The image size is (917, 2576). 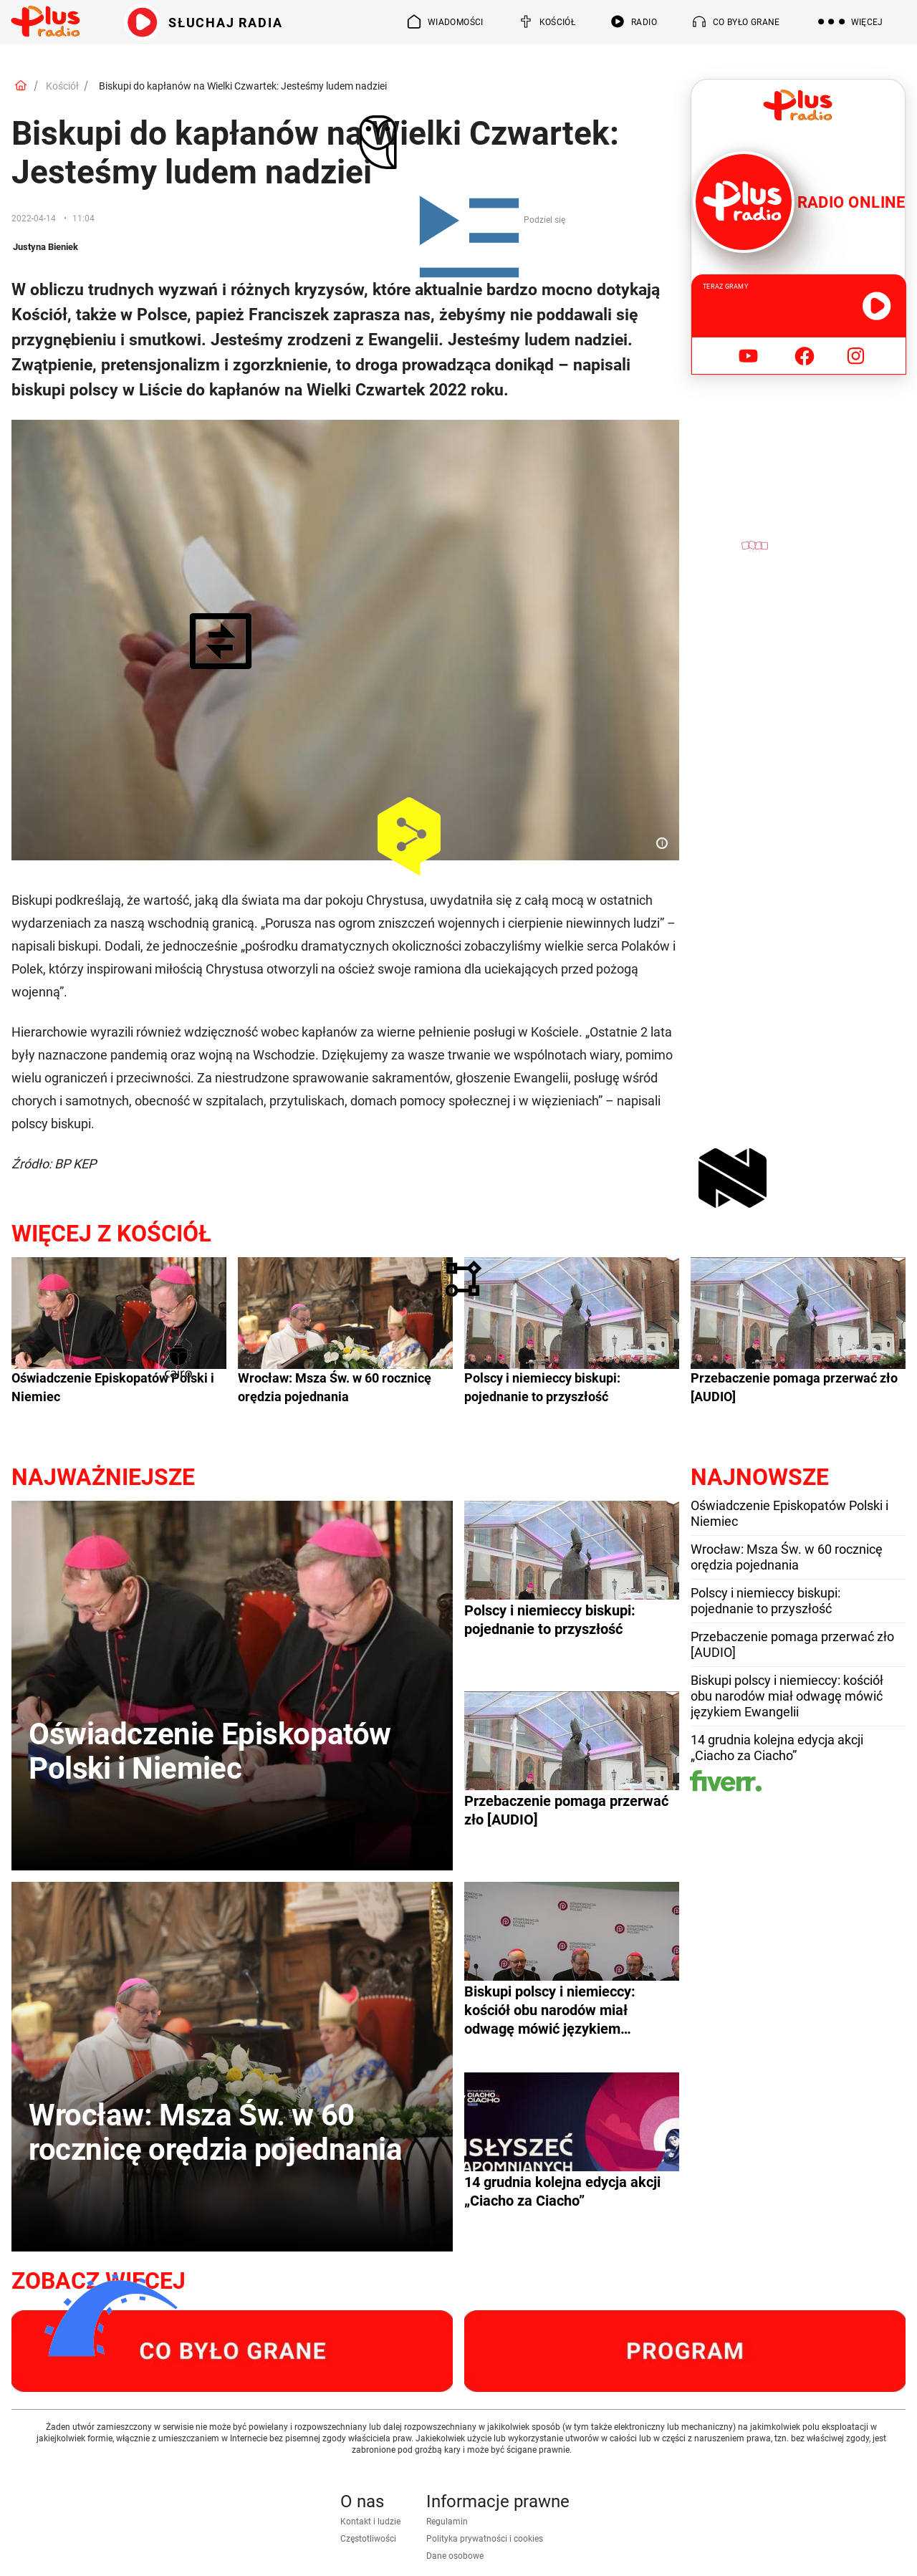 I want to click on nordic semiconductor company logo, so click(x=732, y=1178).